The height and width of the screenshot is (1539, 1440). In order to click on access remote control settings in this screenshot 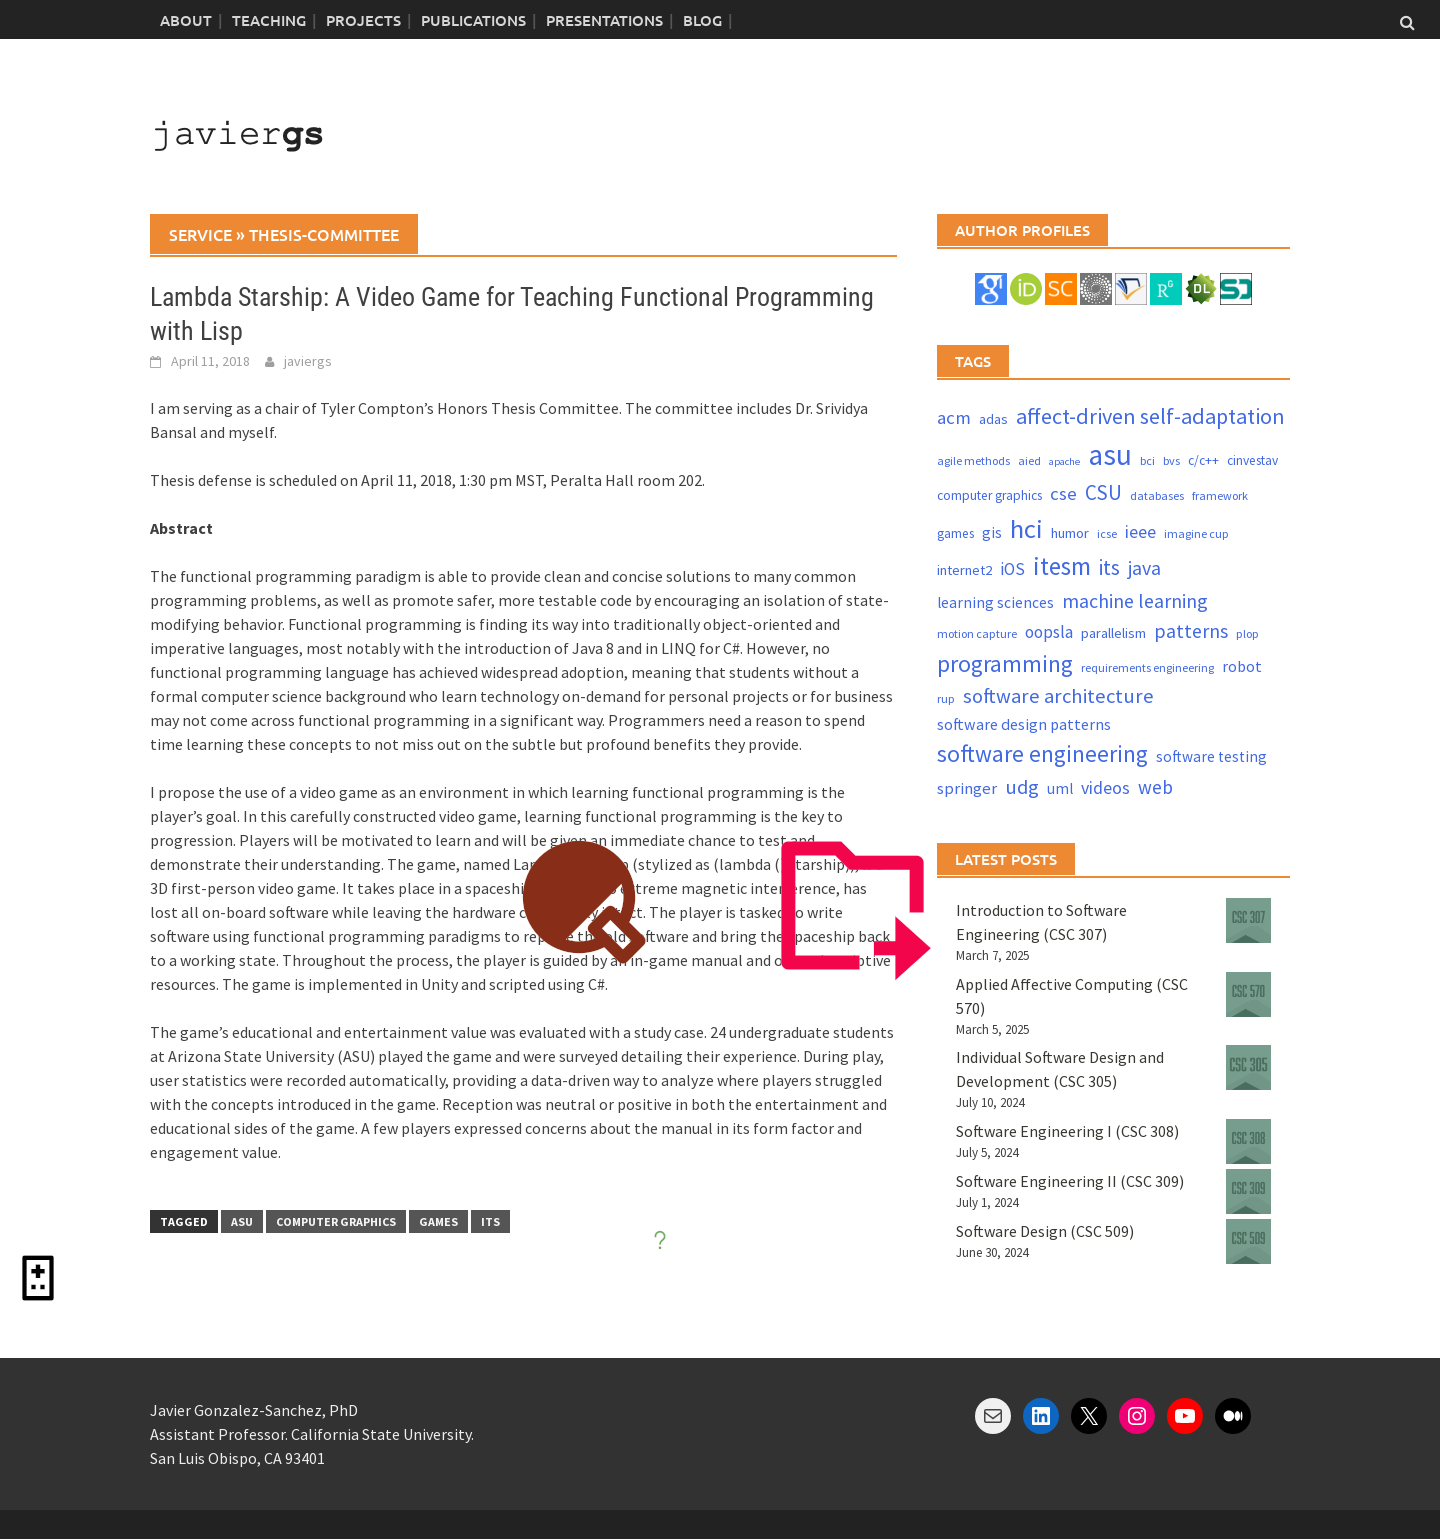, I will do `click(38, 1278)`.